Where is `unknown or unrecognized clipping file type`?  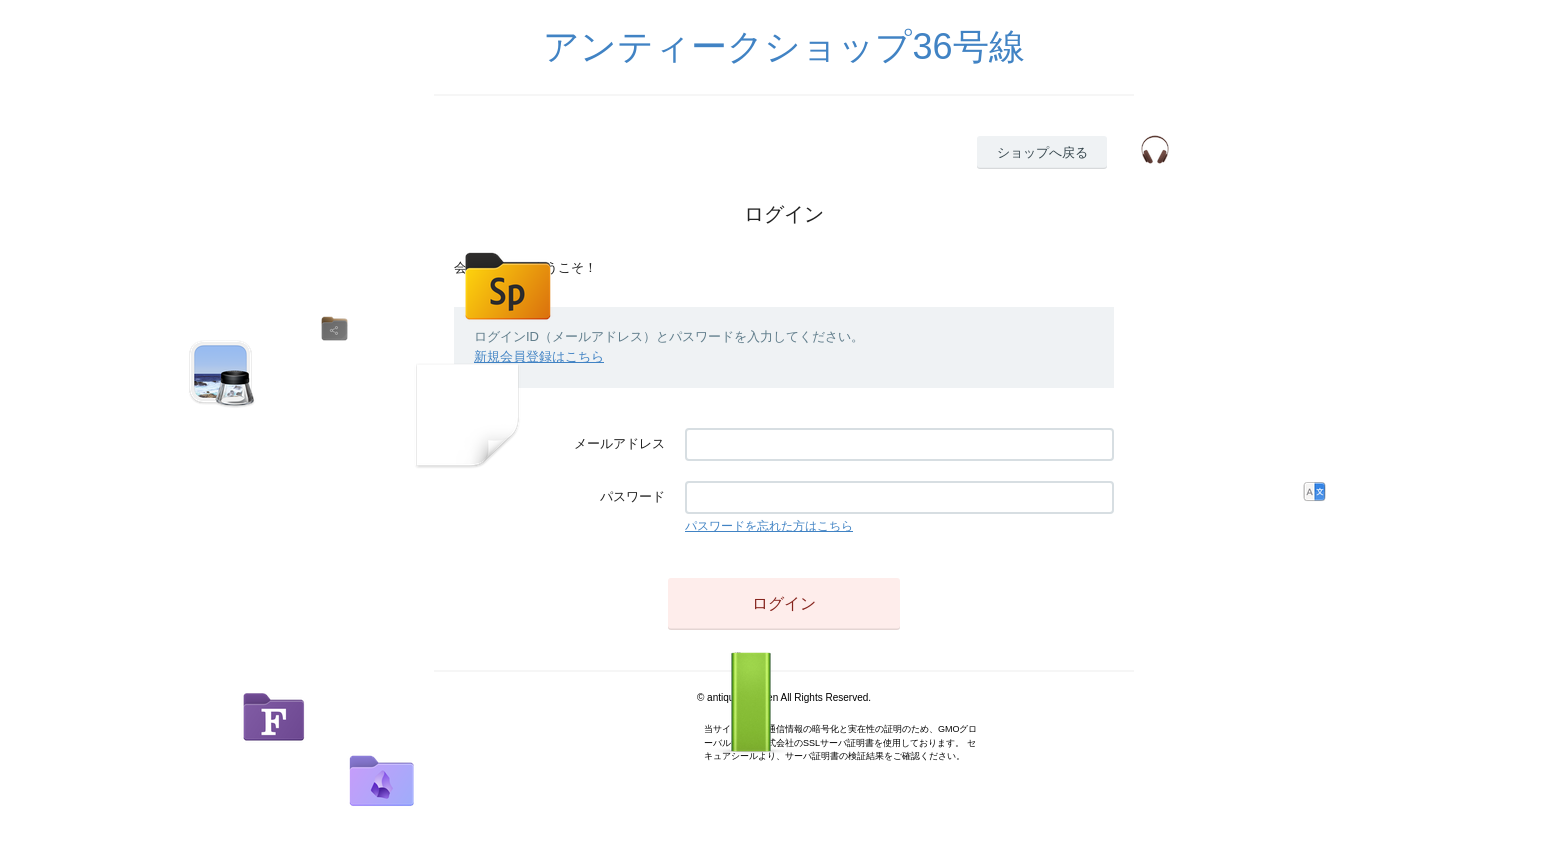 unknown or unrecognized clipping file type is located at coordinates (467, 417).